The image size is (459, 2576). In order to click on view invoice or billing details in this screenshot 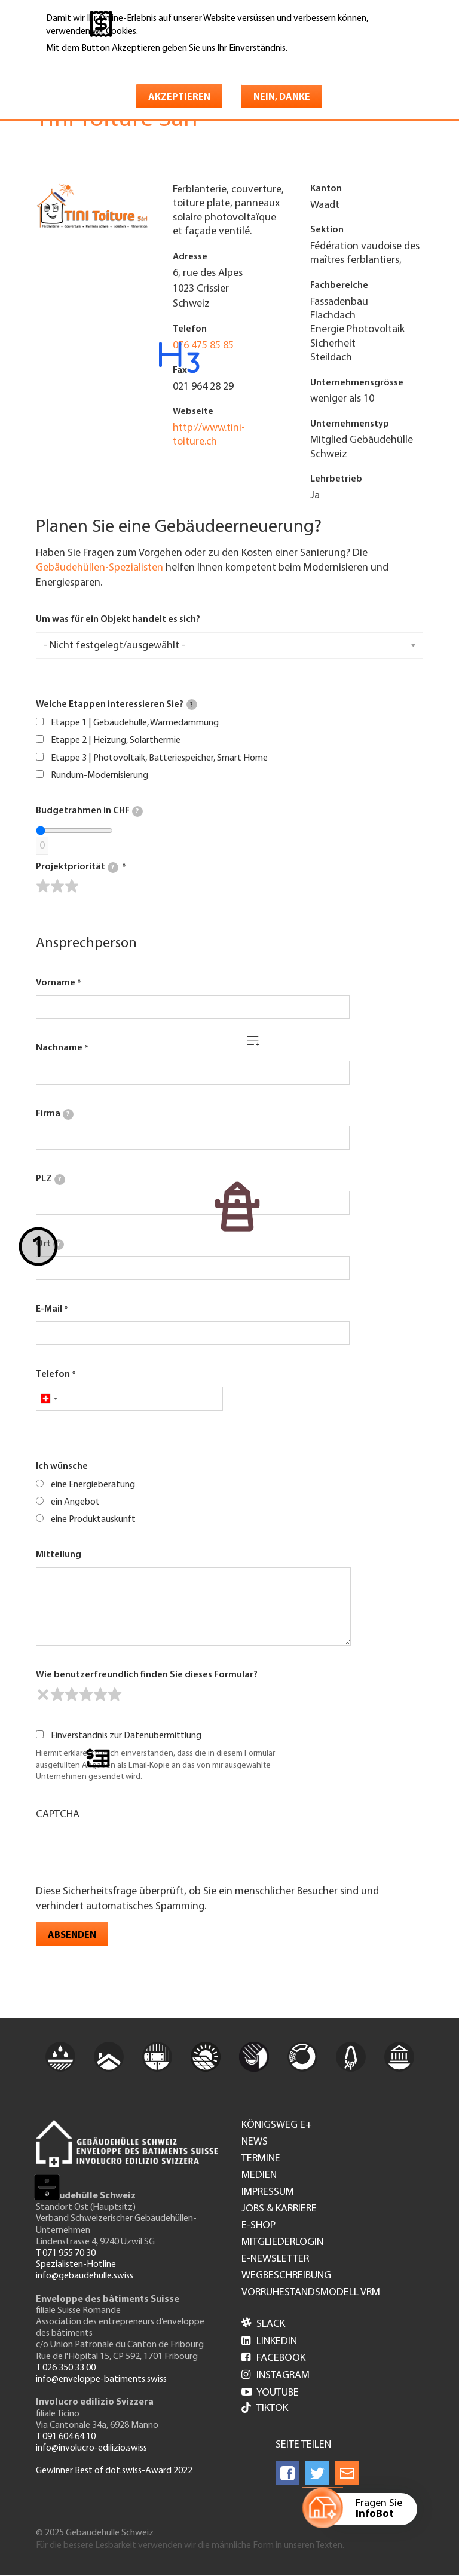, I will do `click(98, 1758)`.